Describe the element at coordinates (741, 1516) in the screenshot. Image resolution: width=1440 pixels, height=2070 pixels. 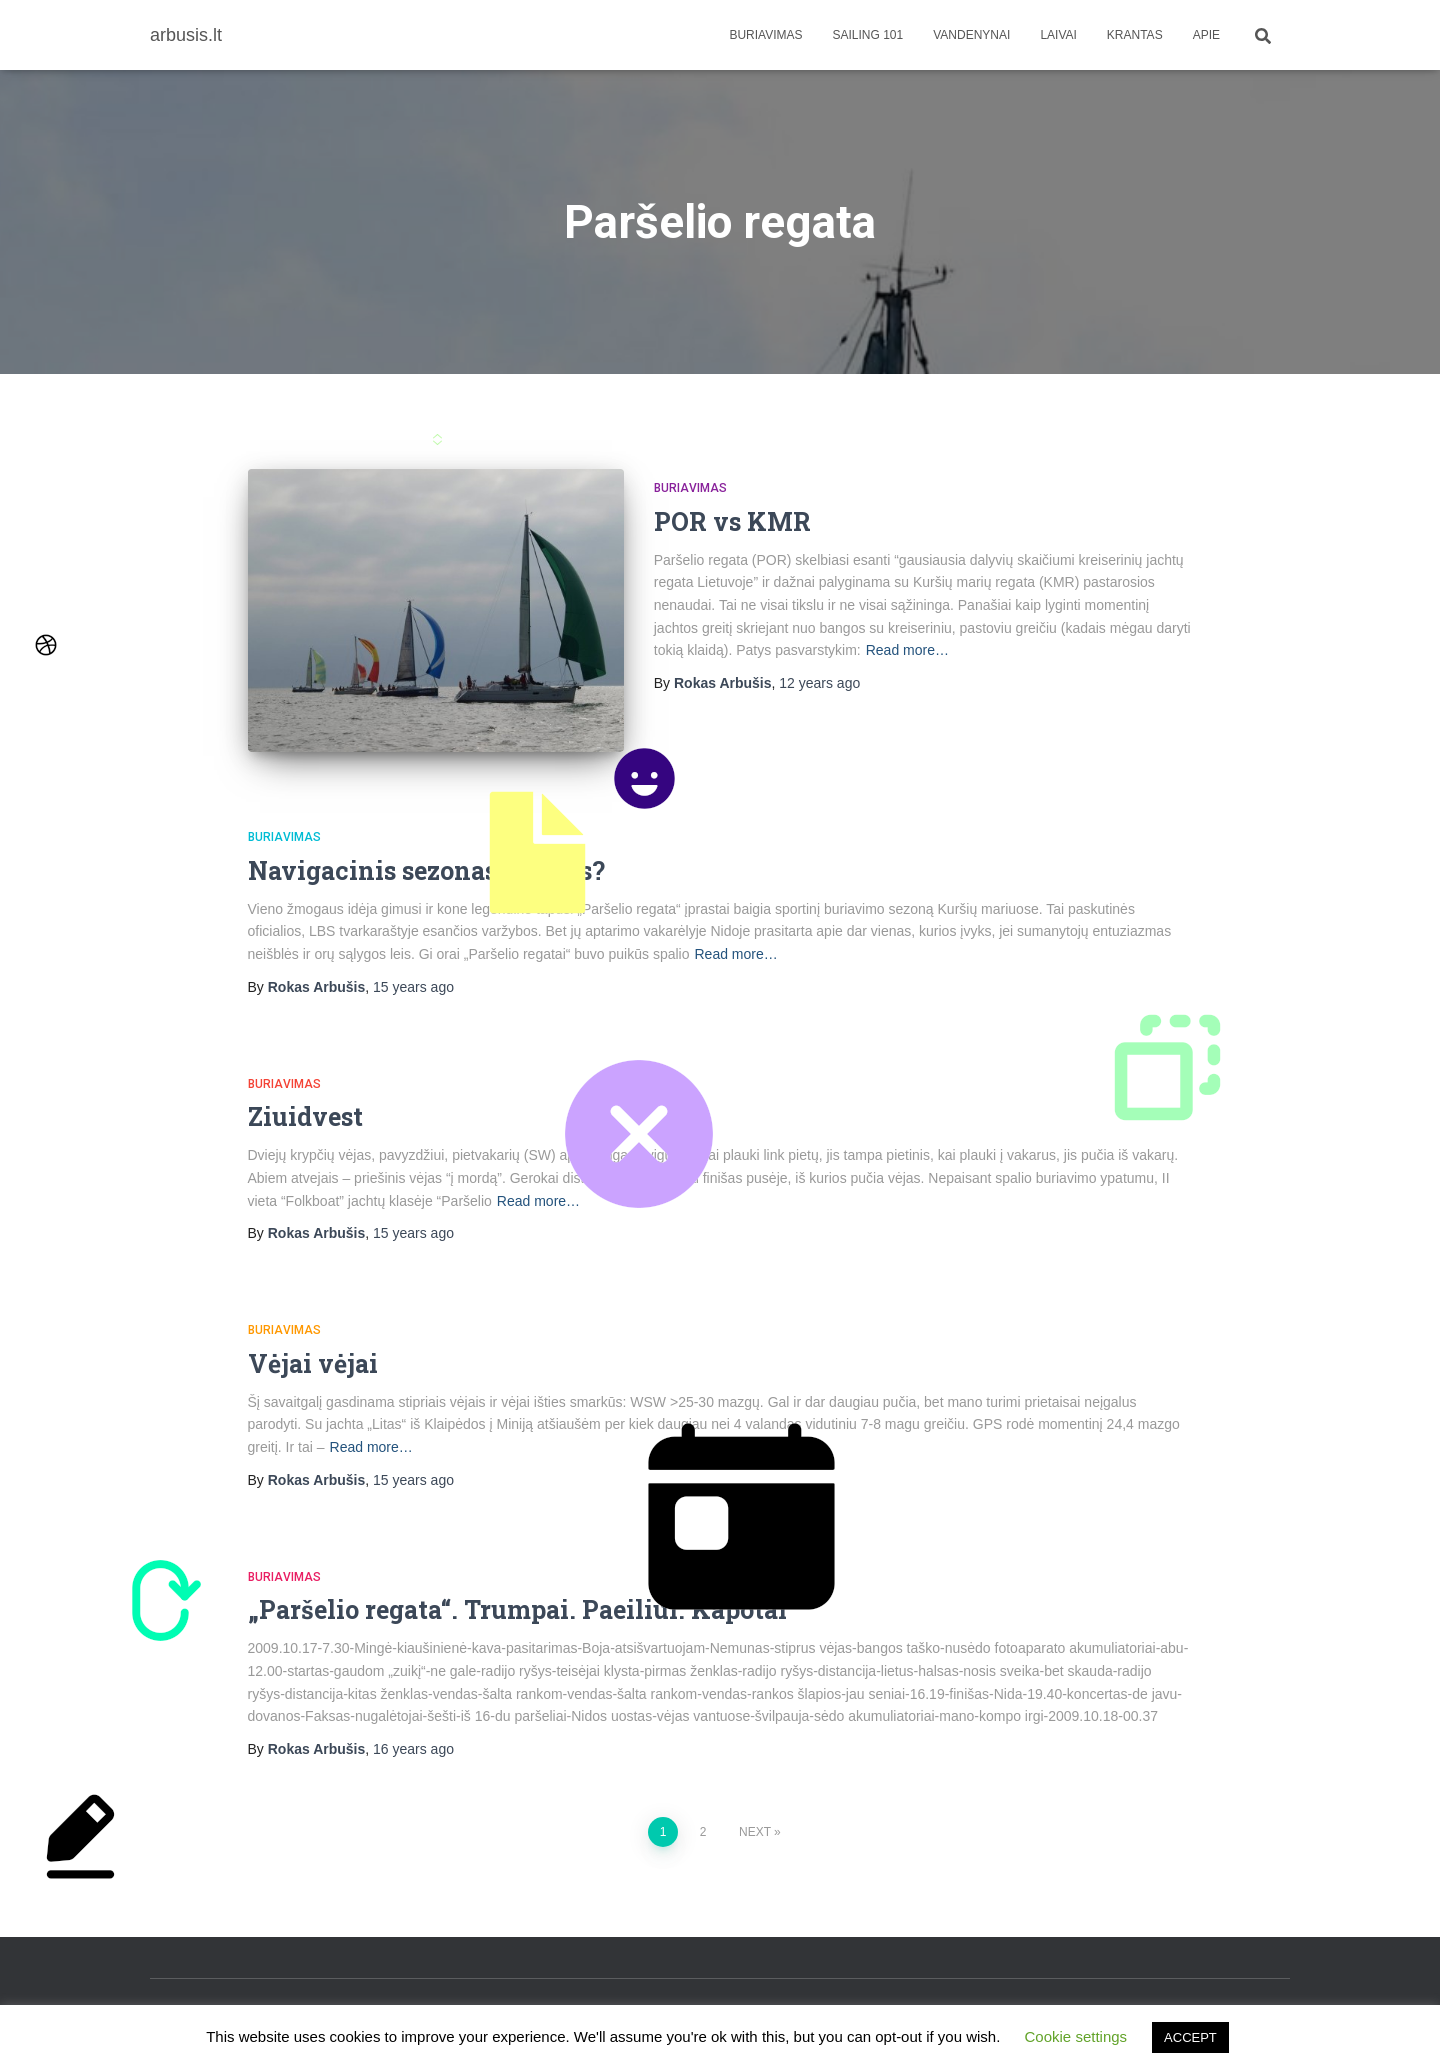
I see `view today's date or events` at that location.